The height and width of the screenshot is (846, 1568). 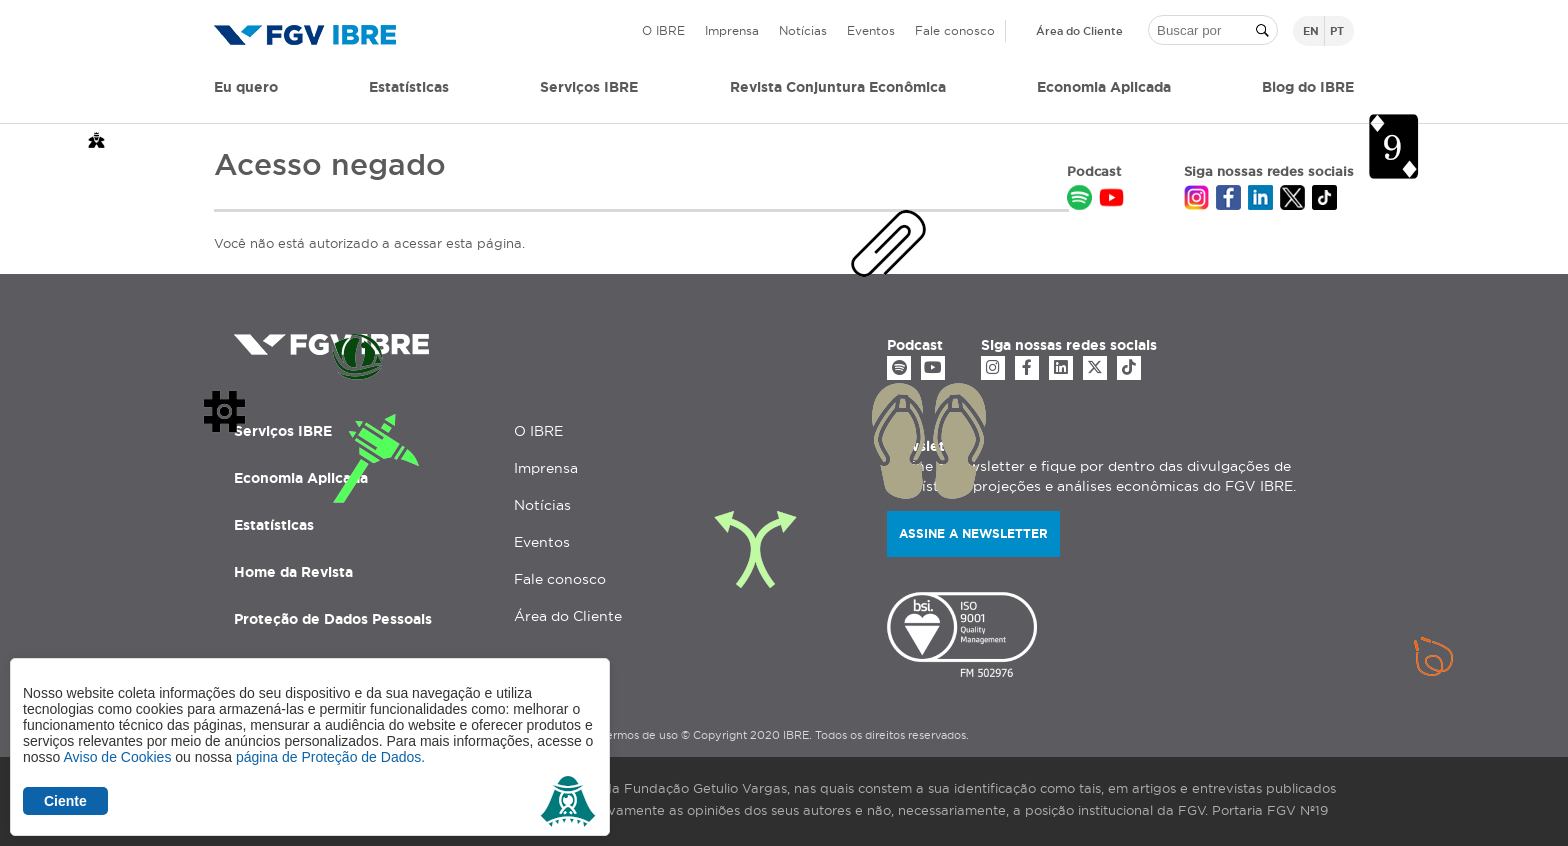 I want to click on settings or configuration menu, so click(x=224, y=411).